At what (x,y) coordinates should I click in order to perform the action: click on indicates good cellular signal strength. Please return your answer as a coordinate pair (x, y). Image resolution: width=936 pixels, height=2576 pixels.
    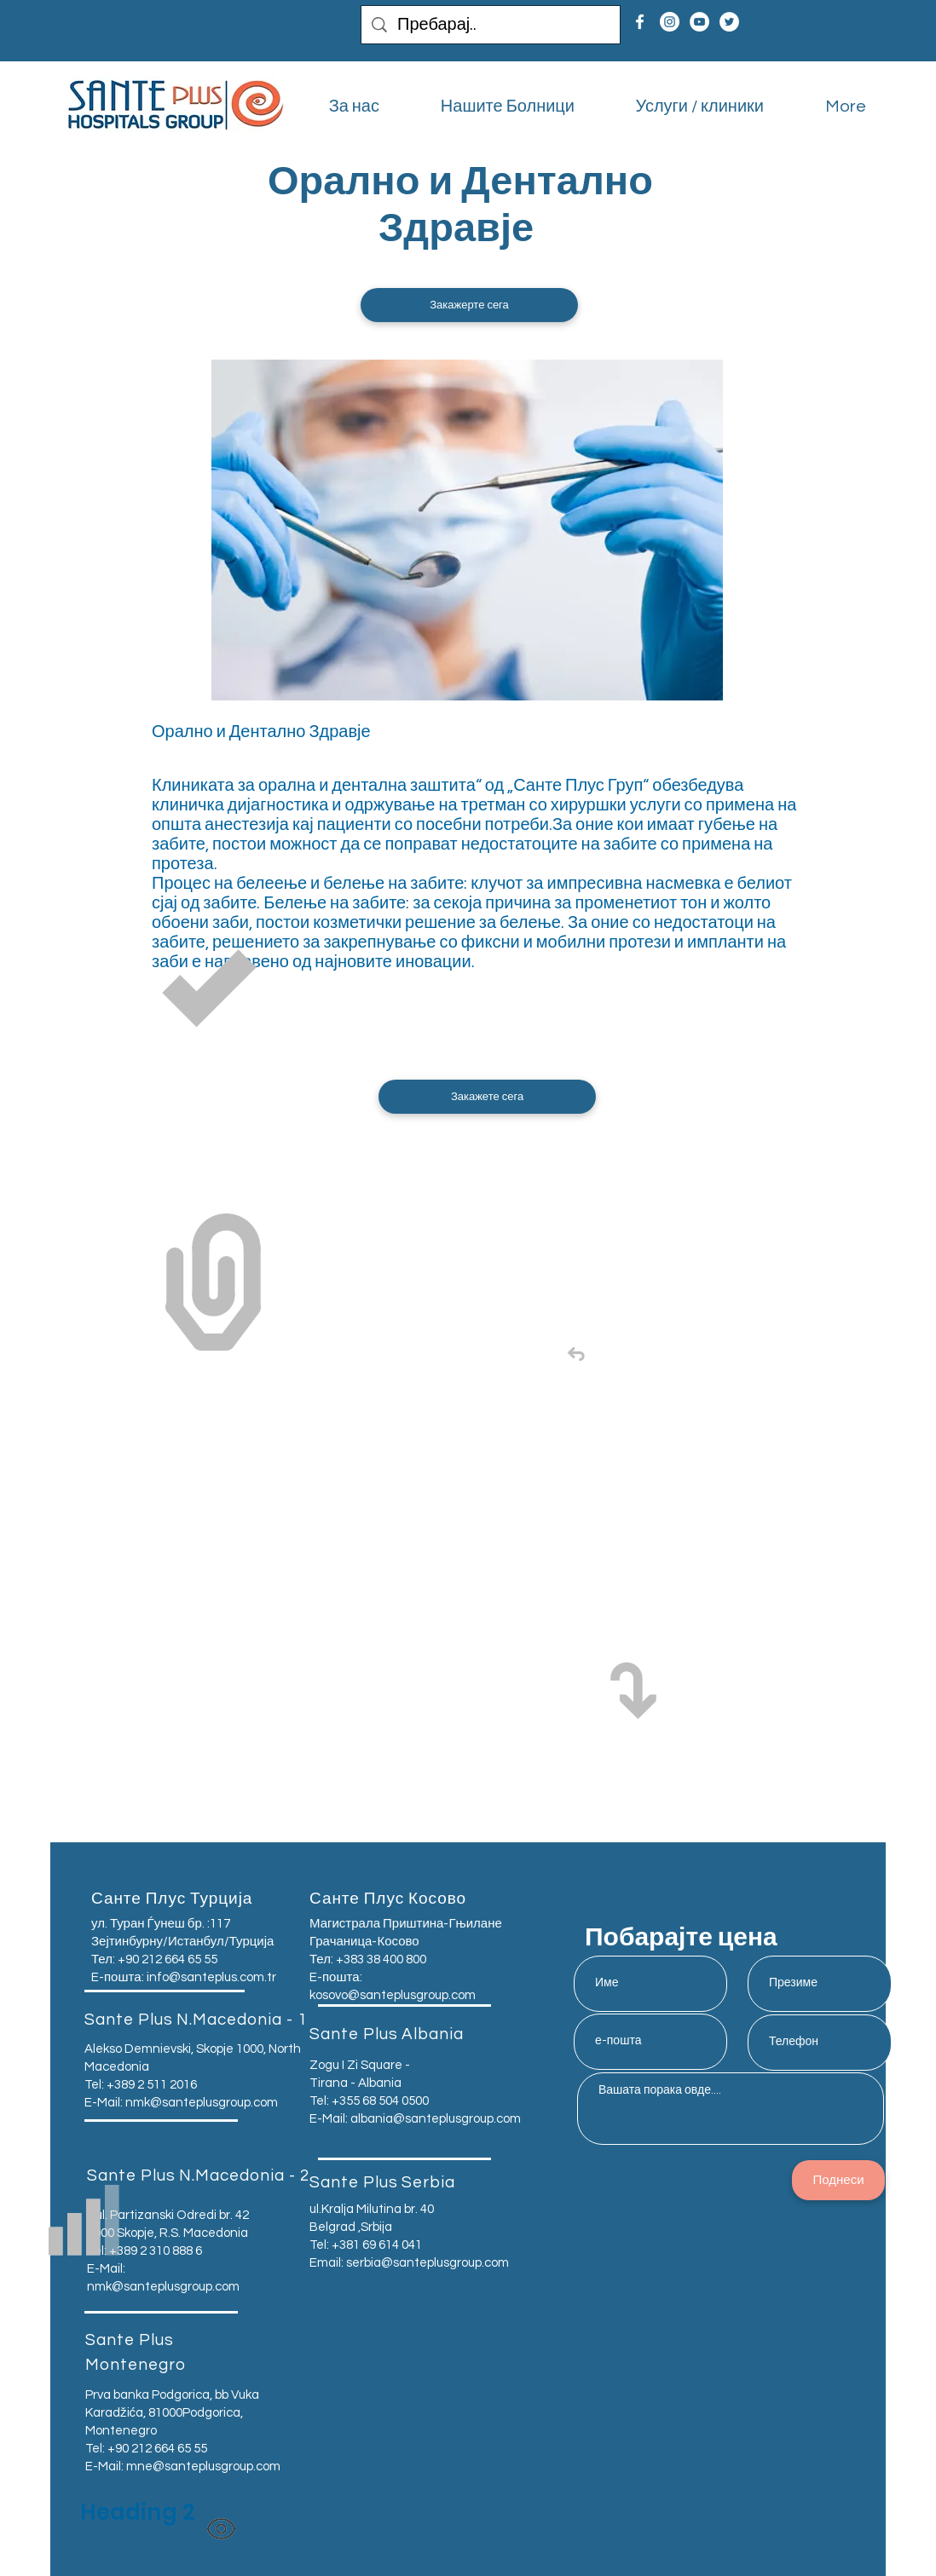
    Looking at the image, I should click on (86, 2222).